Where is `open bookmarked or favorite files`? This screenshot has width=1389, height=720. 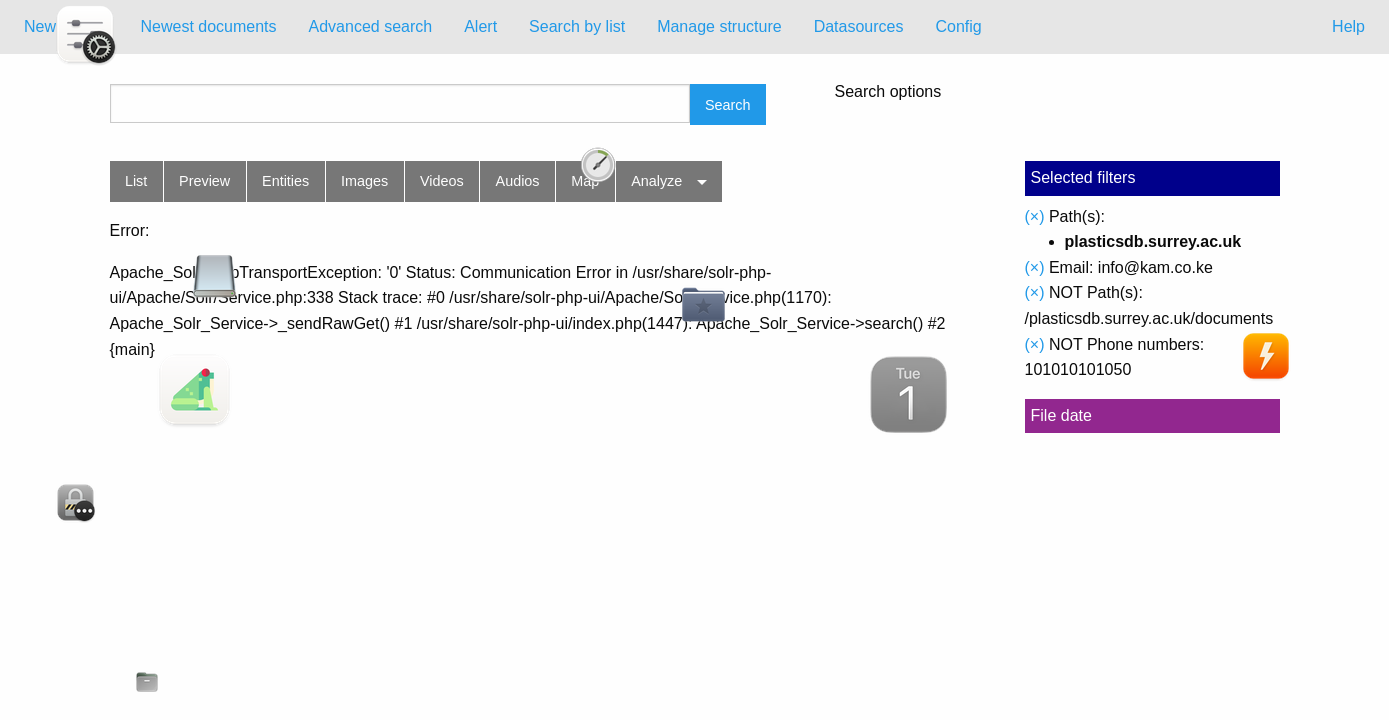 open bookmarked or favorite files is located at coordinates (703, 304).